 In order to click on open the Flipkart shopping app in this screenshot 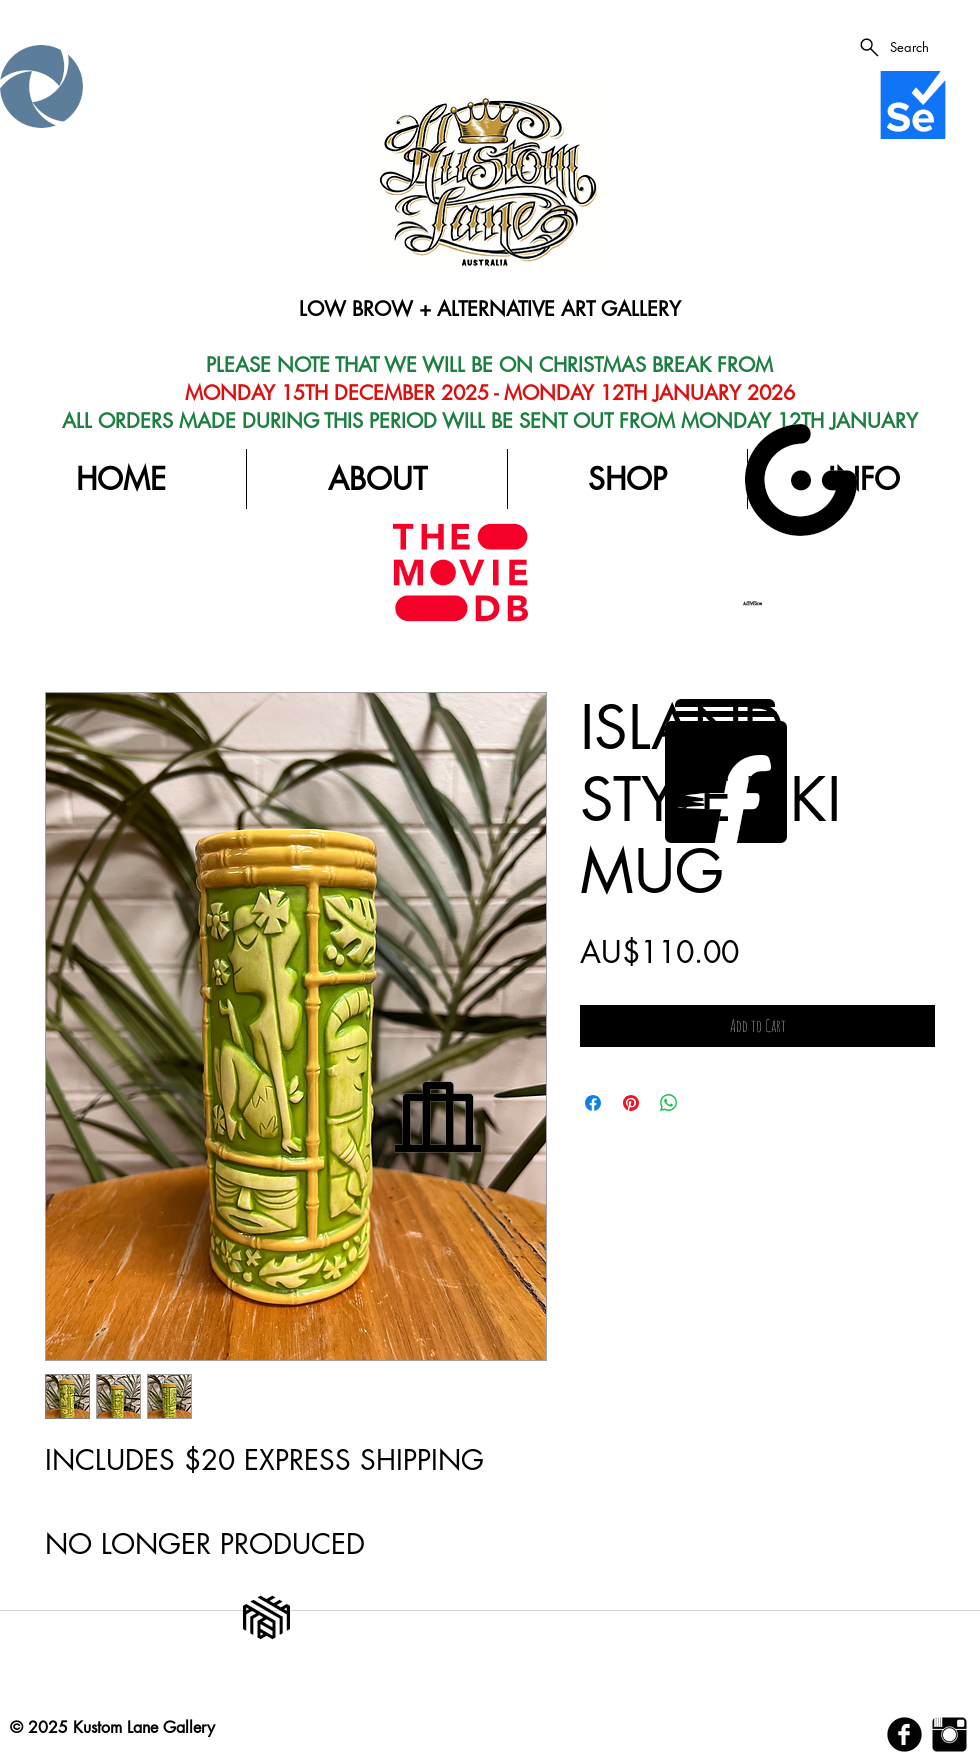, I will do `click(726, 771)`.